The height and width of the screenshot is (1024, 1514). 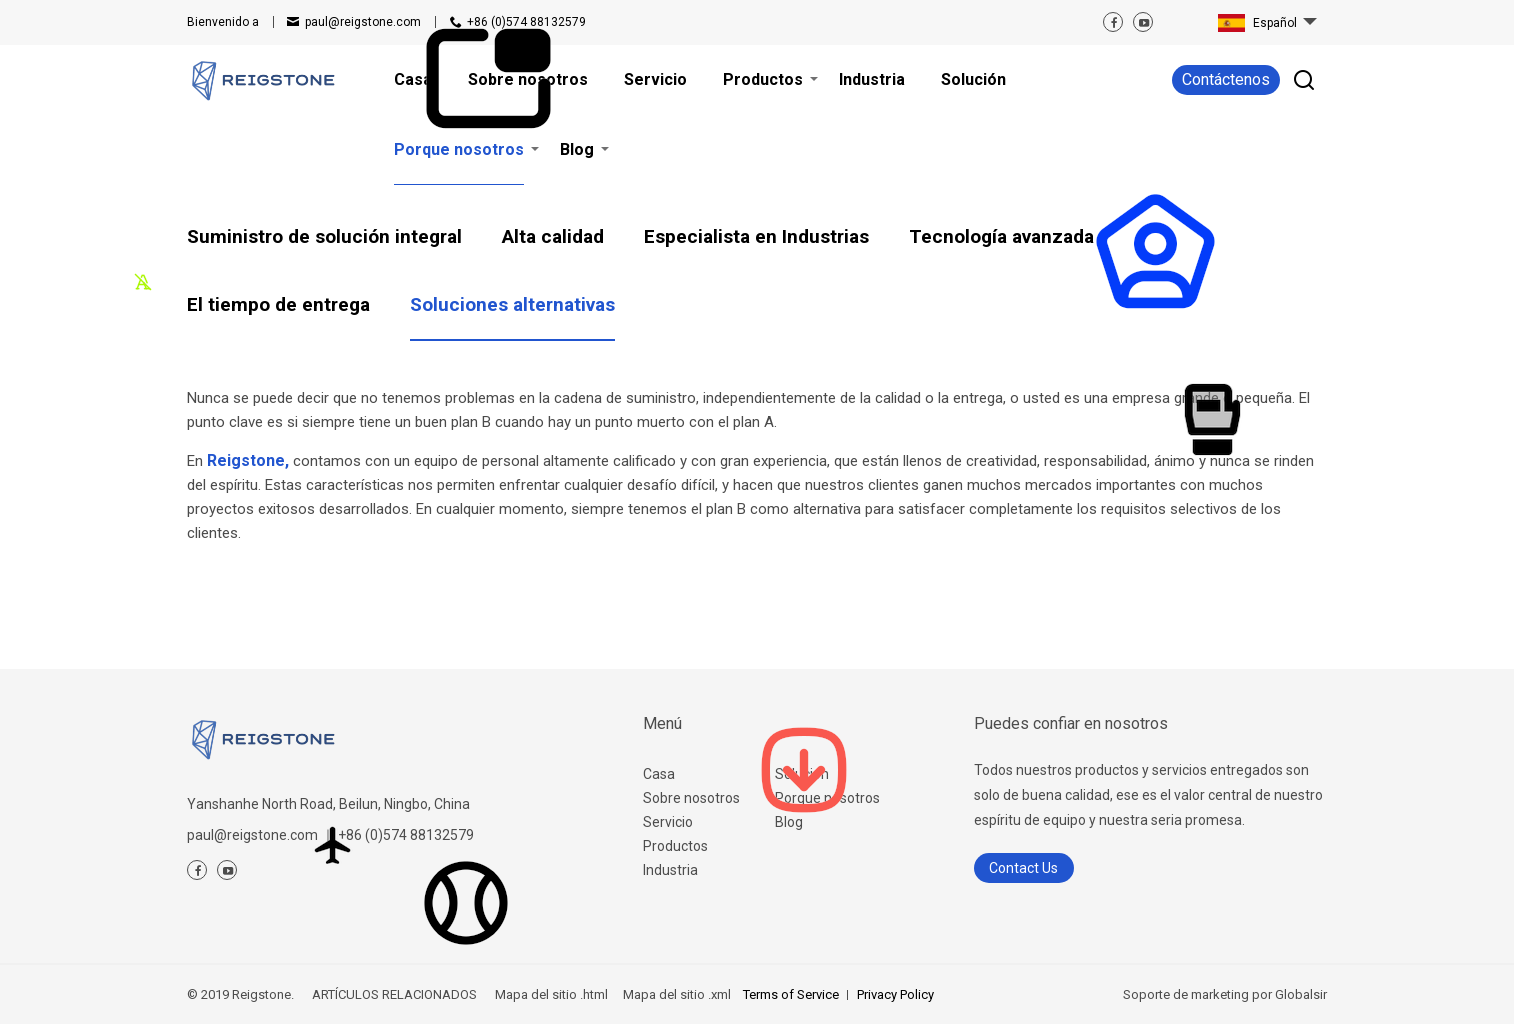 I want to click on access mixed martial arts or boxing content, so click(x=1212, y=419).